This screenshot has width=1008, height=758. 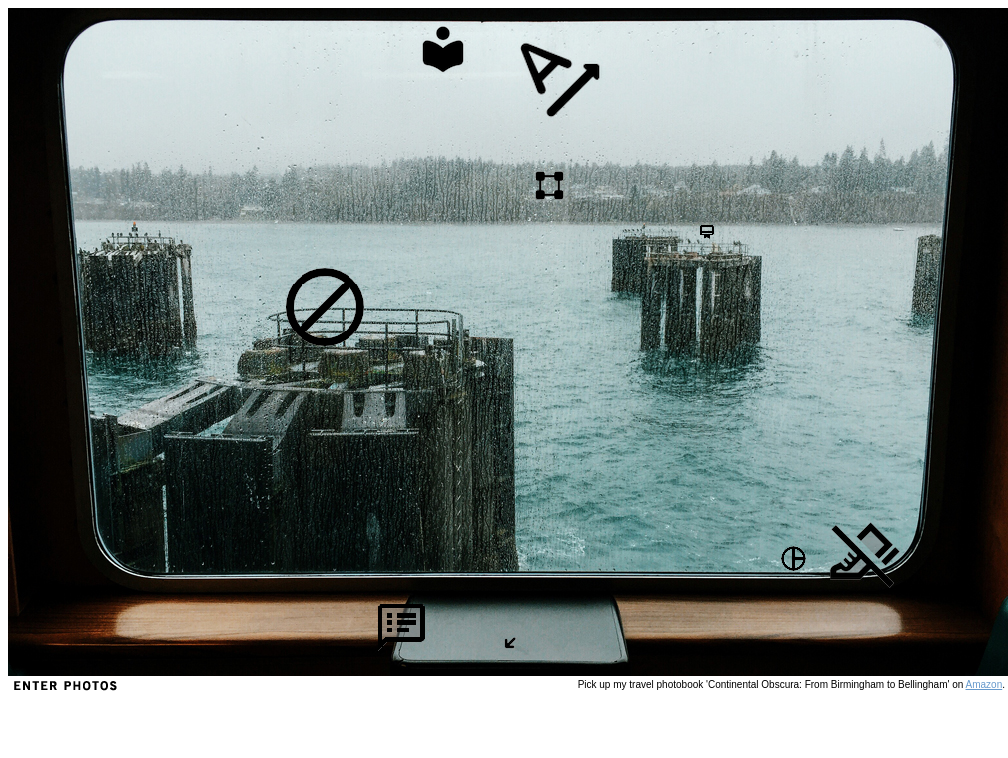 What do you see at coordinates (865, 554) in the screenshot?
I see `indicates a restricted area where stepping is prohibited` at bounding box center [865, 554].